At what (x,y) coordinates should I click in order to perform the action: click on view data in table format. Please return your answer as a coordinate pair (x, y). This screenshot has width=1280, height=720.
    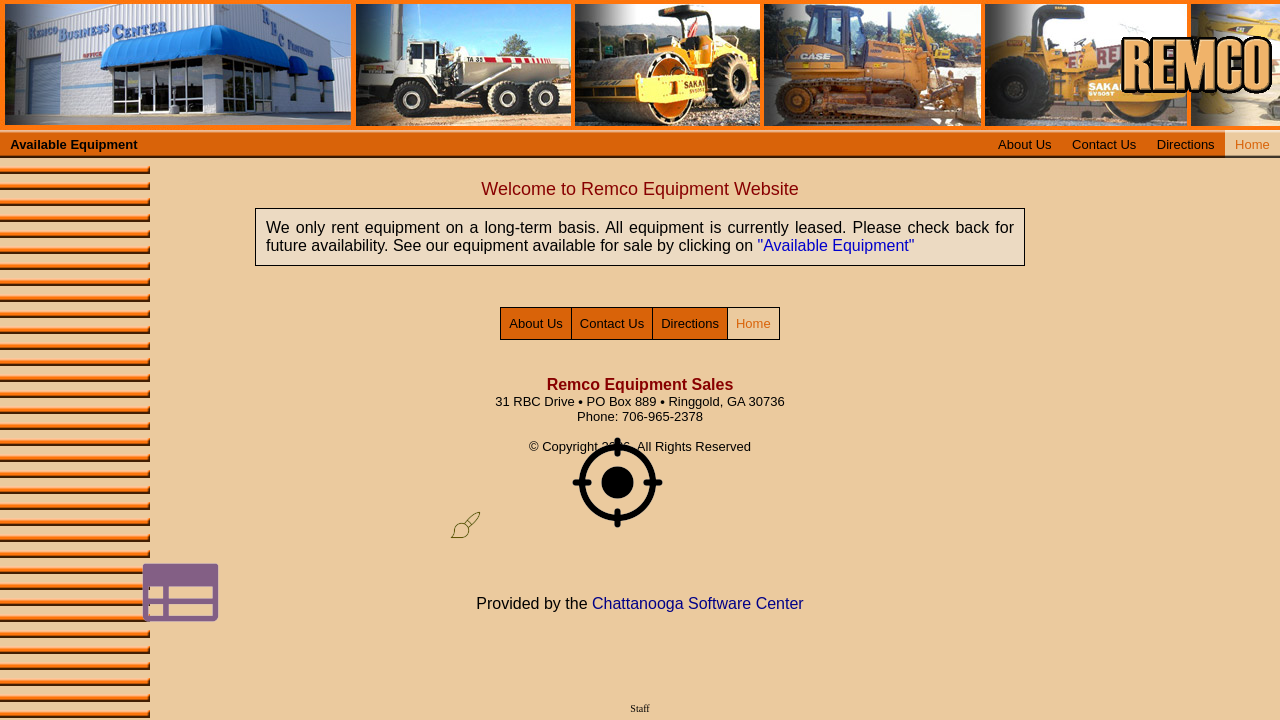
    Looking at the image, I should click on (180, 592).